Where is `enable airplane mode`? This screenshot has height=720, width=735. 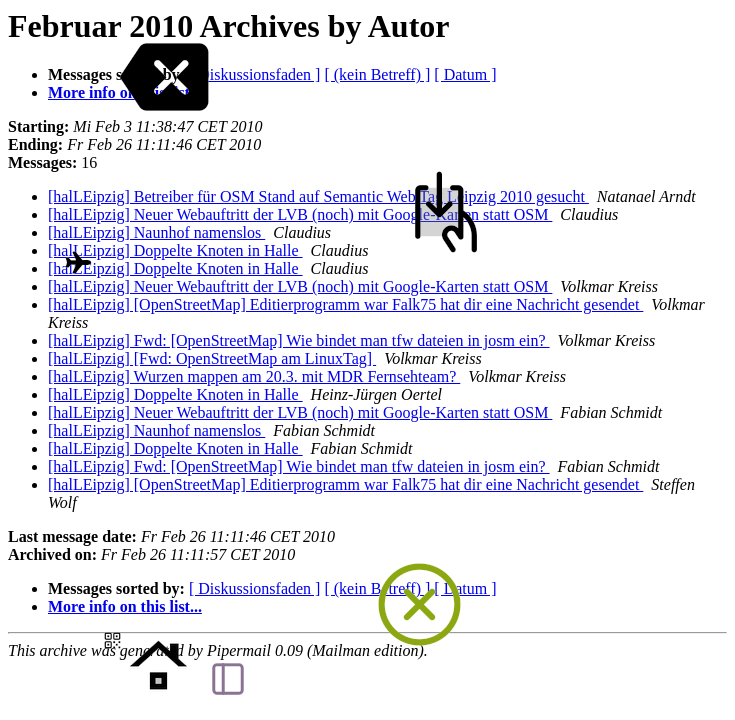
enable airplane mode is located at coordinates (78, 262).